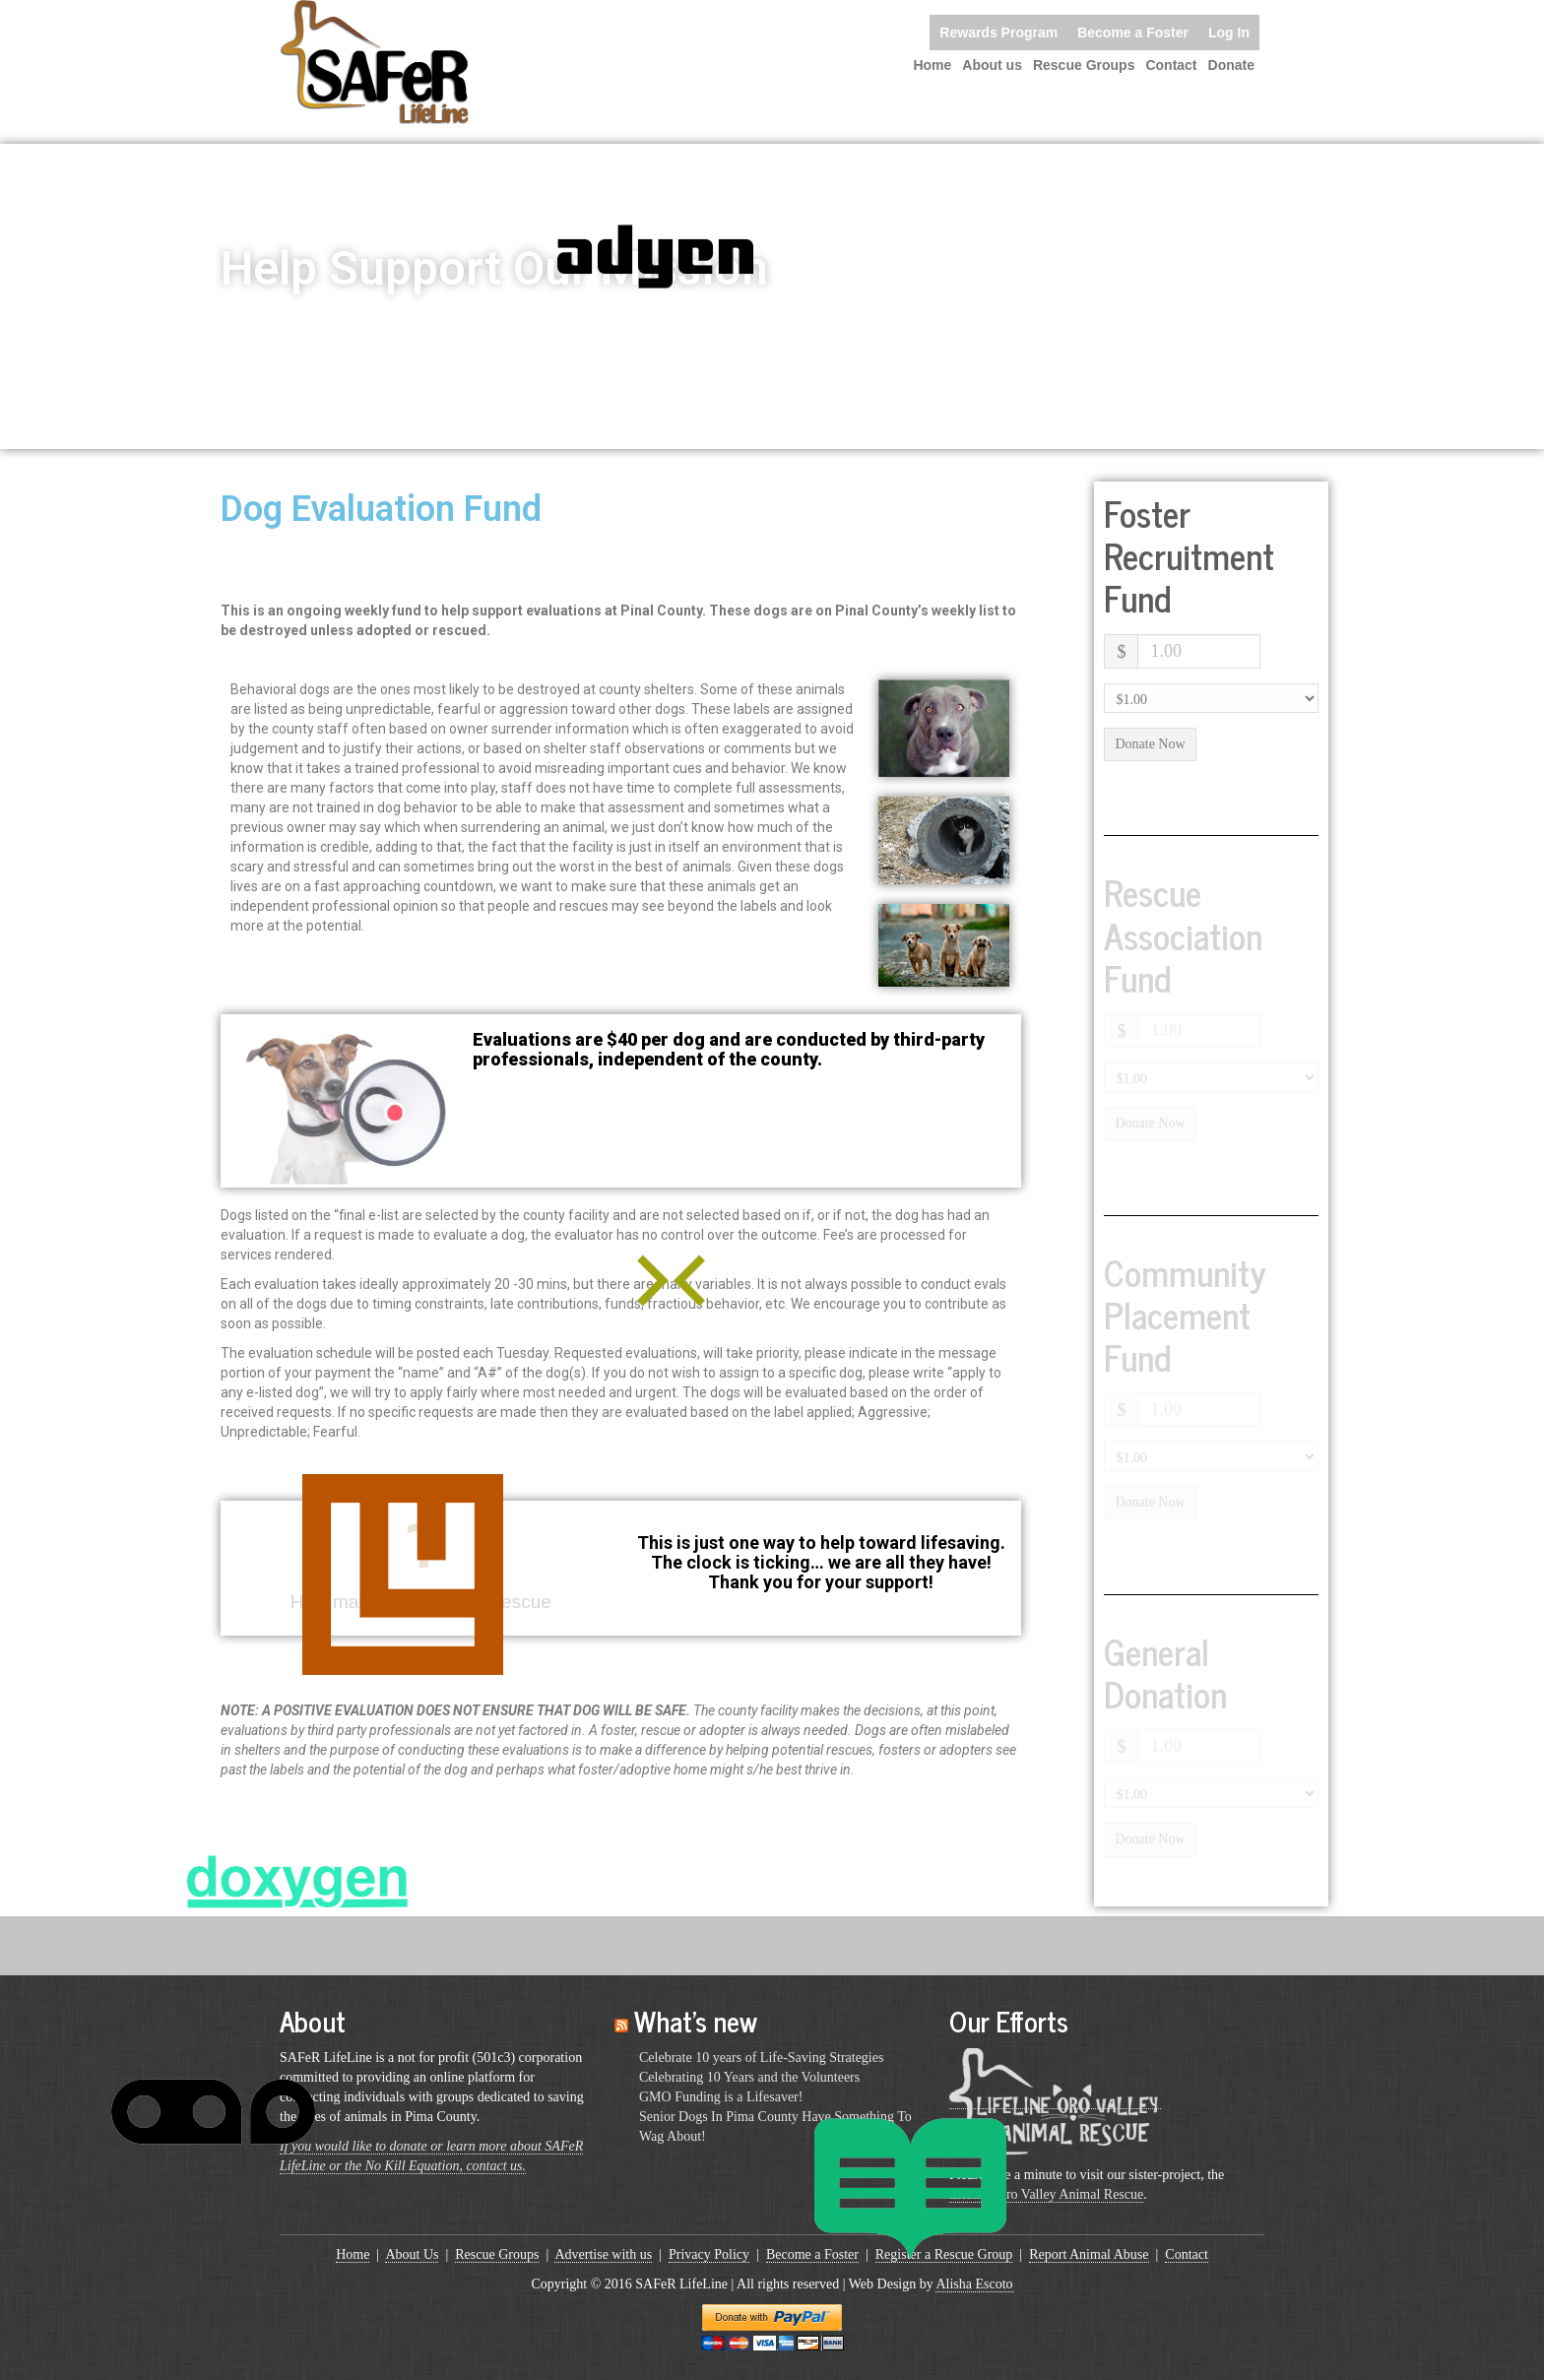  Describe the element at coordinates (671, 1280) in the screenshot. I see `collapse or contract horizontal panels` at that location.